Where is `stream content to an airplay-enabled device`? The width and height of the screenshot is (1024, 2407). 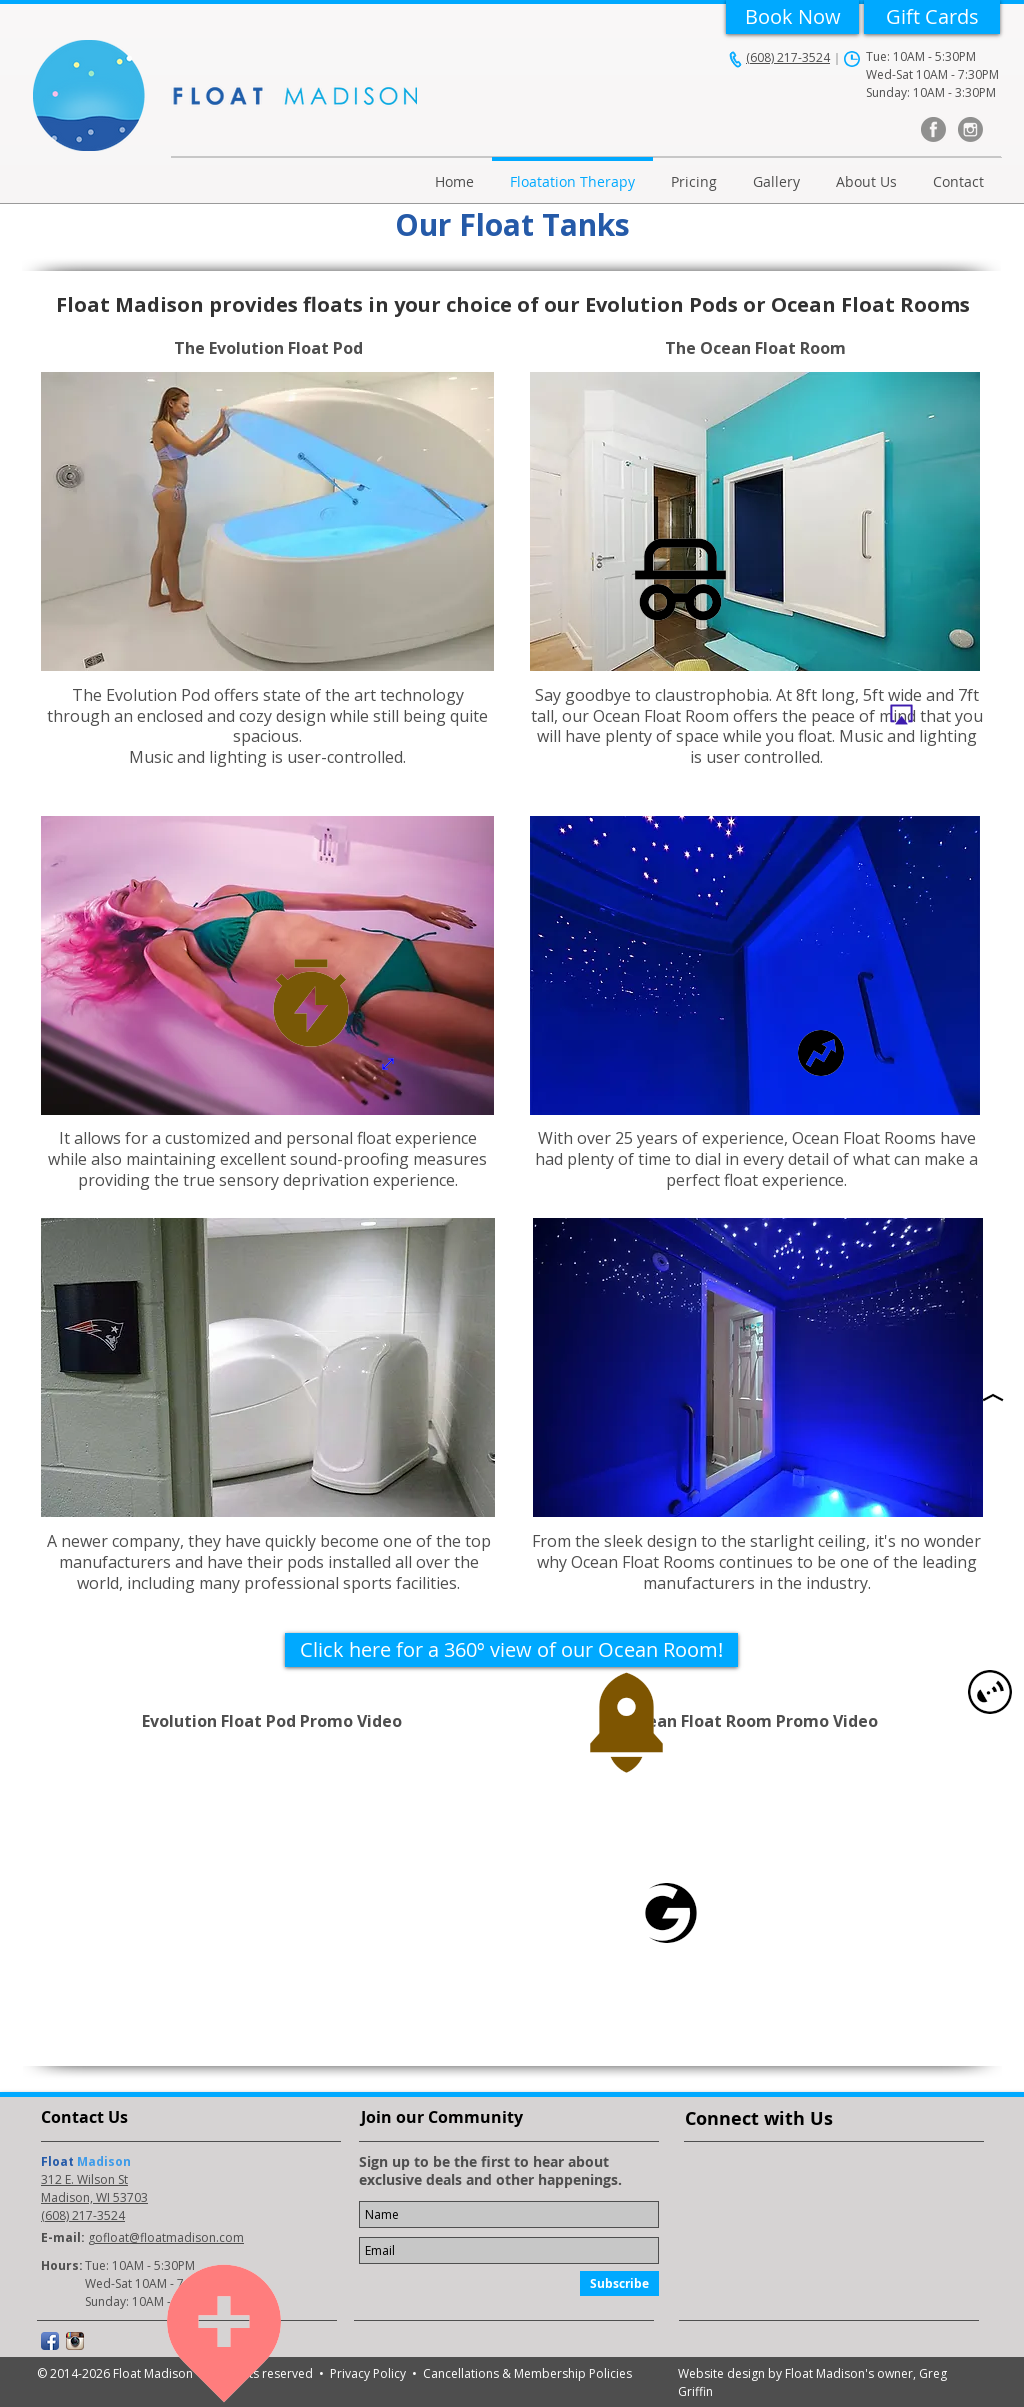 stream content to an airplay-enabled device is located at coordinates (901, 714).